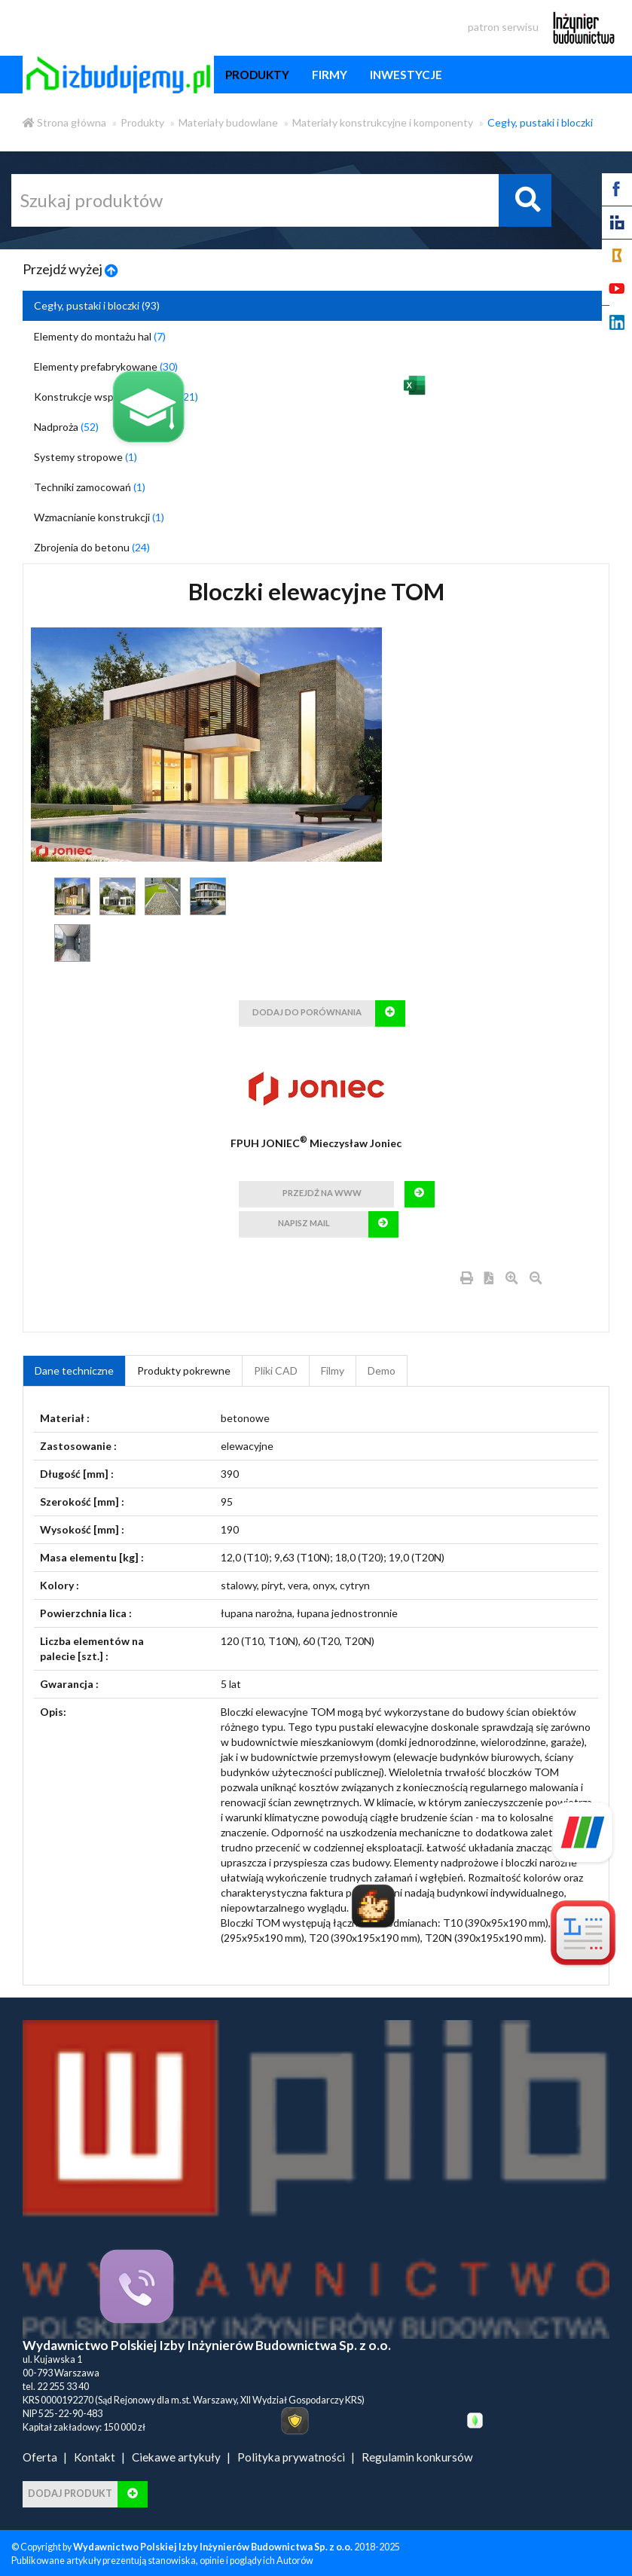 The width and height of the screenshot is (632, 2576). Describe the element at coordinates (136, 2286) in the screenshot. I see `open viber messaging app` at that location.